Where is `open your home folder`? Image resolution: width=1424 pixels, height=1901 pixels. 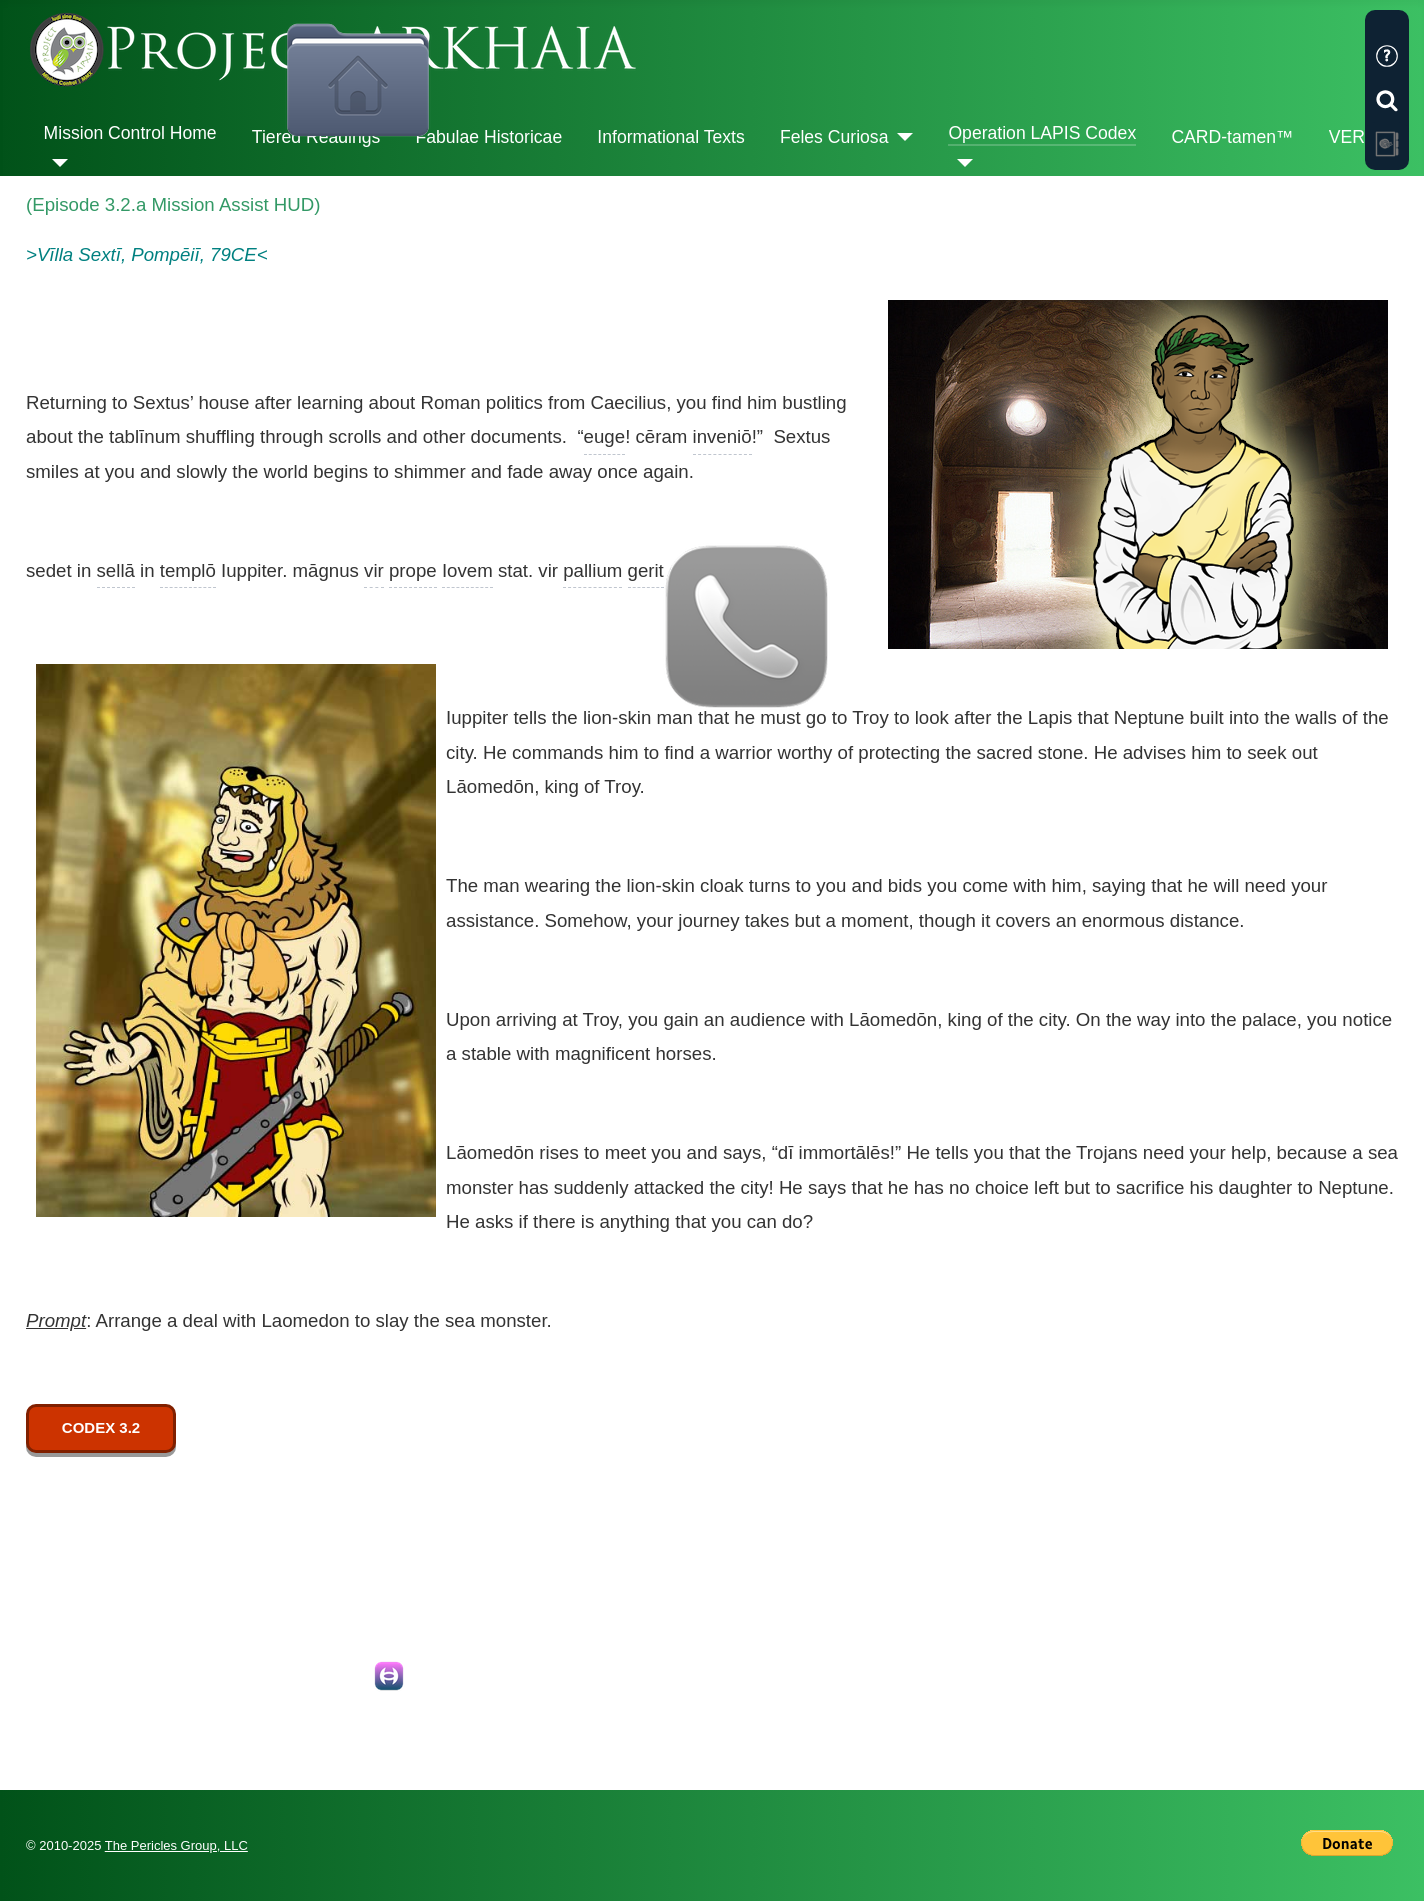
open your home folder is located at coordinates (358, 80).